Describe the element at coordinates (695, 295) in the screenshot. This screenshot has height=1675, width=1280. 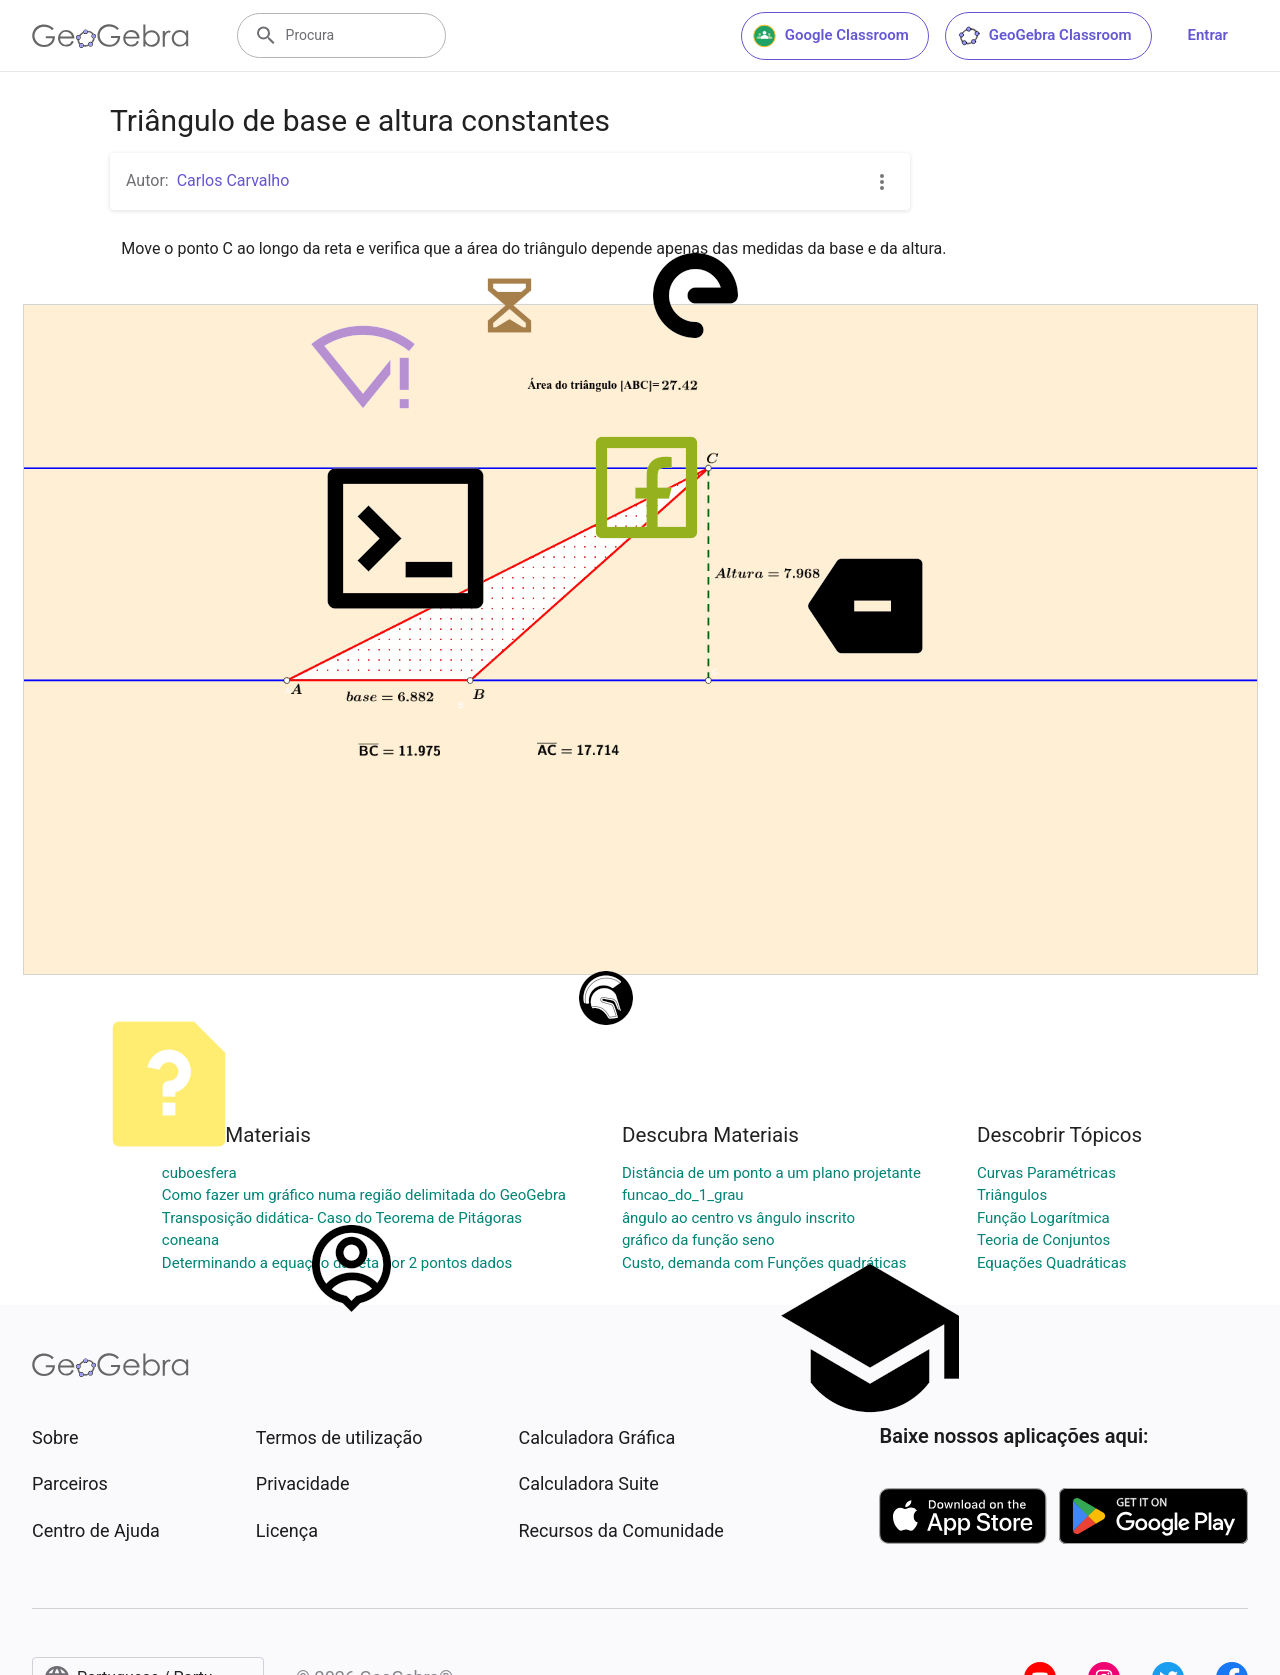
I see `open the e logo application` at that location.